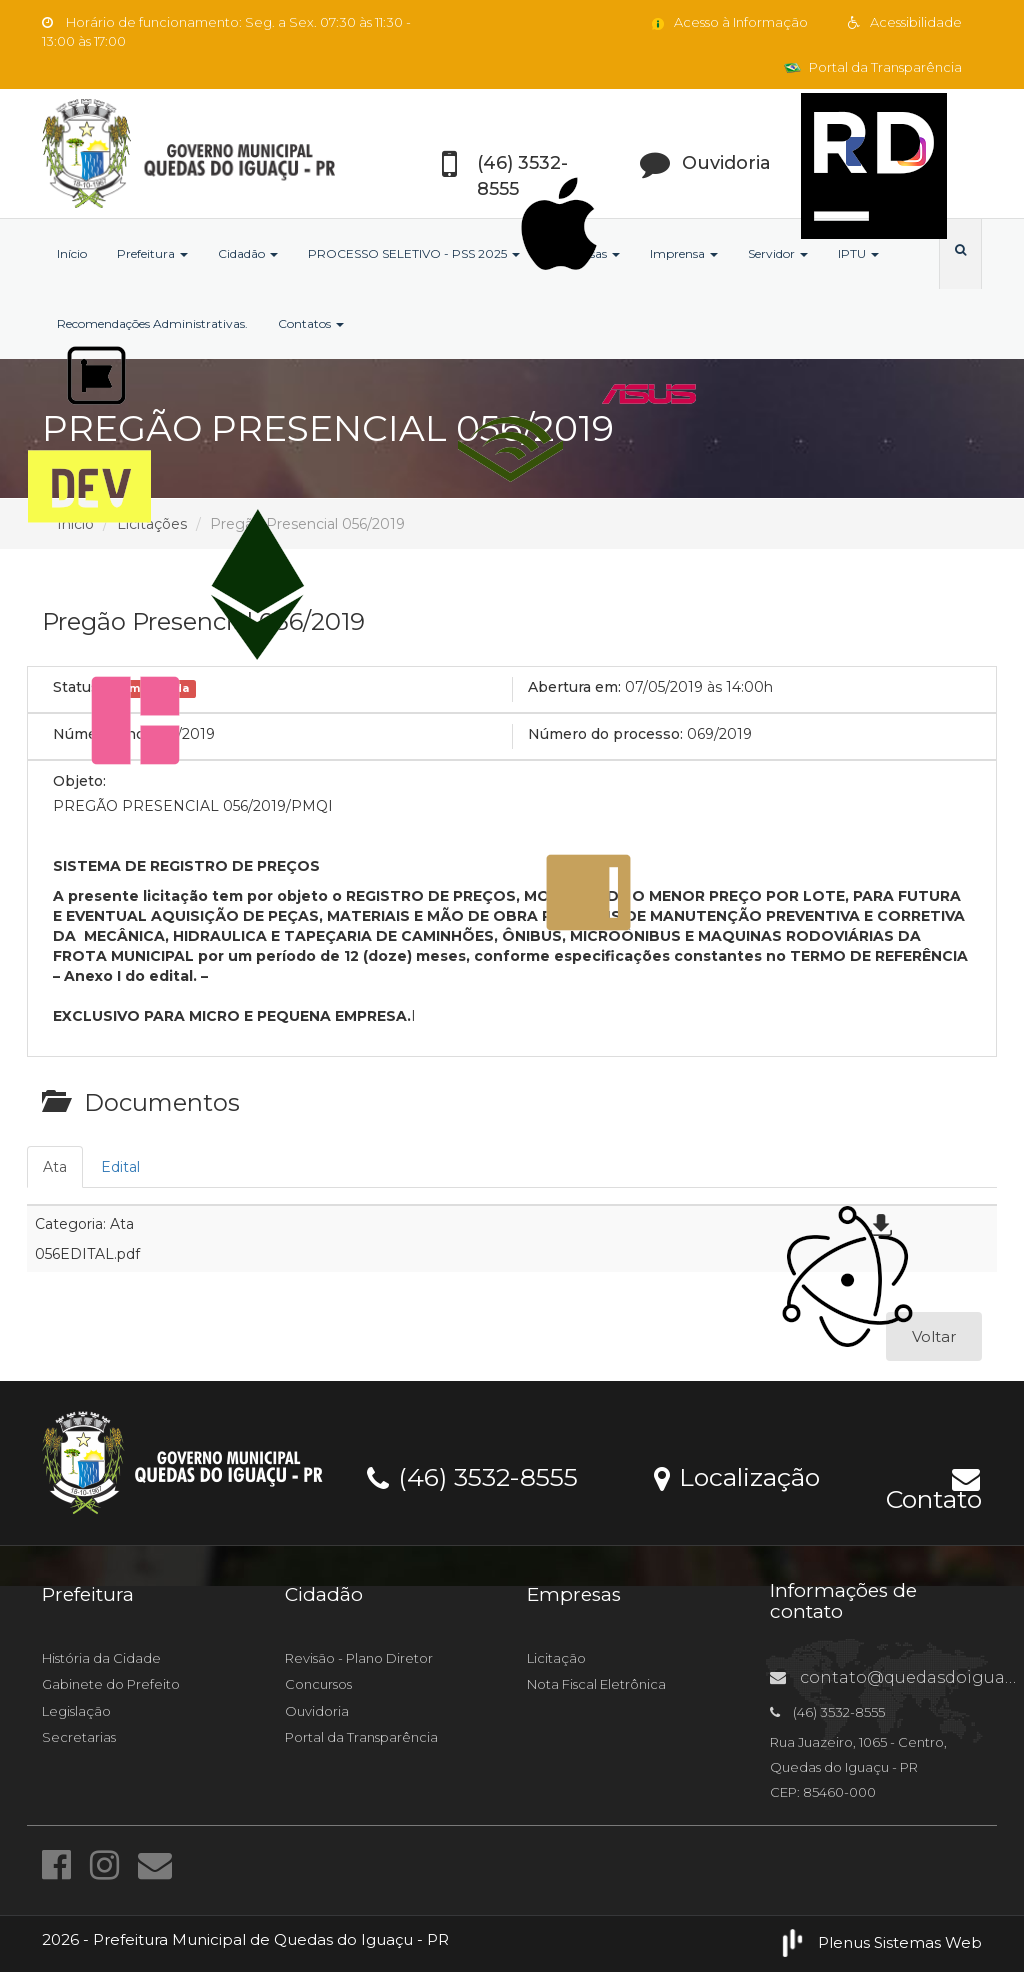 The width and height of the screenshot is (1024, 1972). I want to click on switch to right sidebar layout, so click(588, 892).